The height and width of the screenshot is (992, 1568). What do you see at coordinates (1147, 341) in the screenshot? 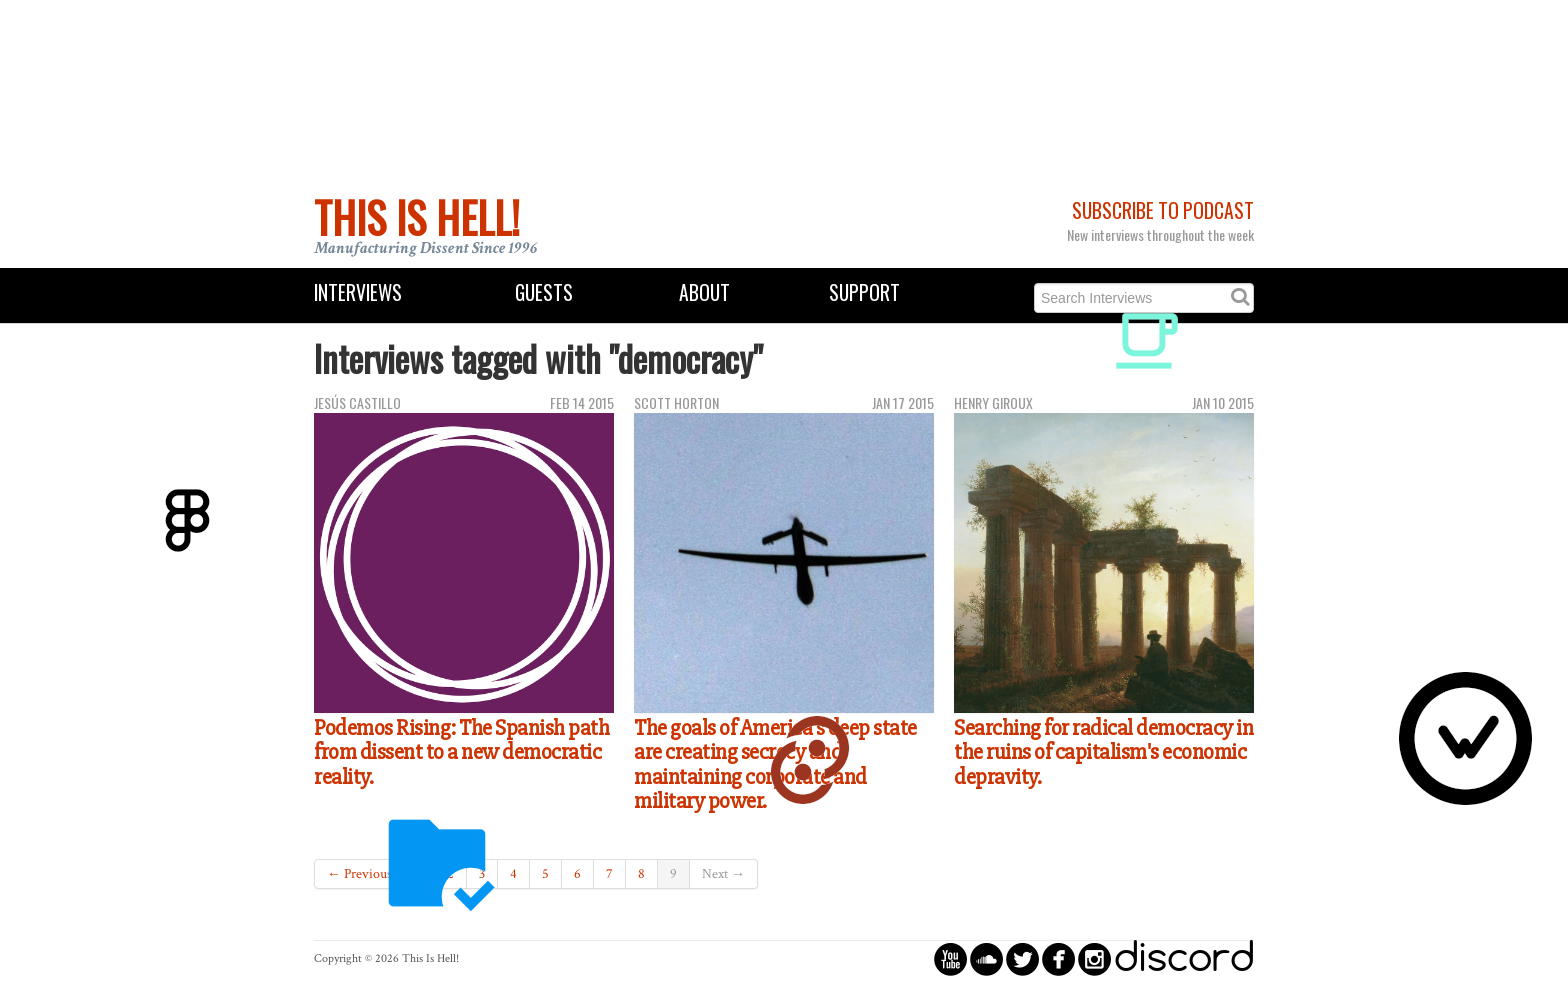
I see `browse coffee shop or café locations` at bounding box center [1147, 341].